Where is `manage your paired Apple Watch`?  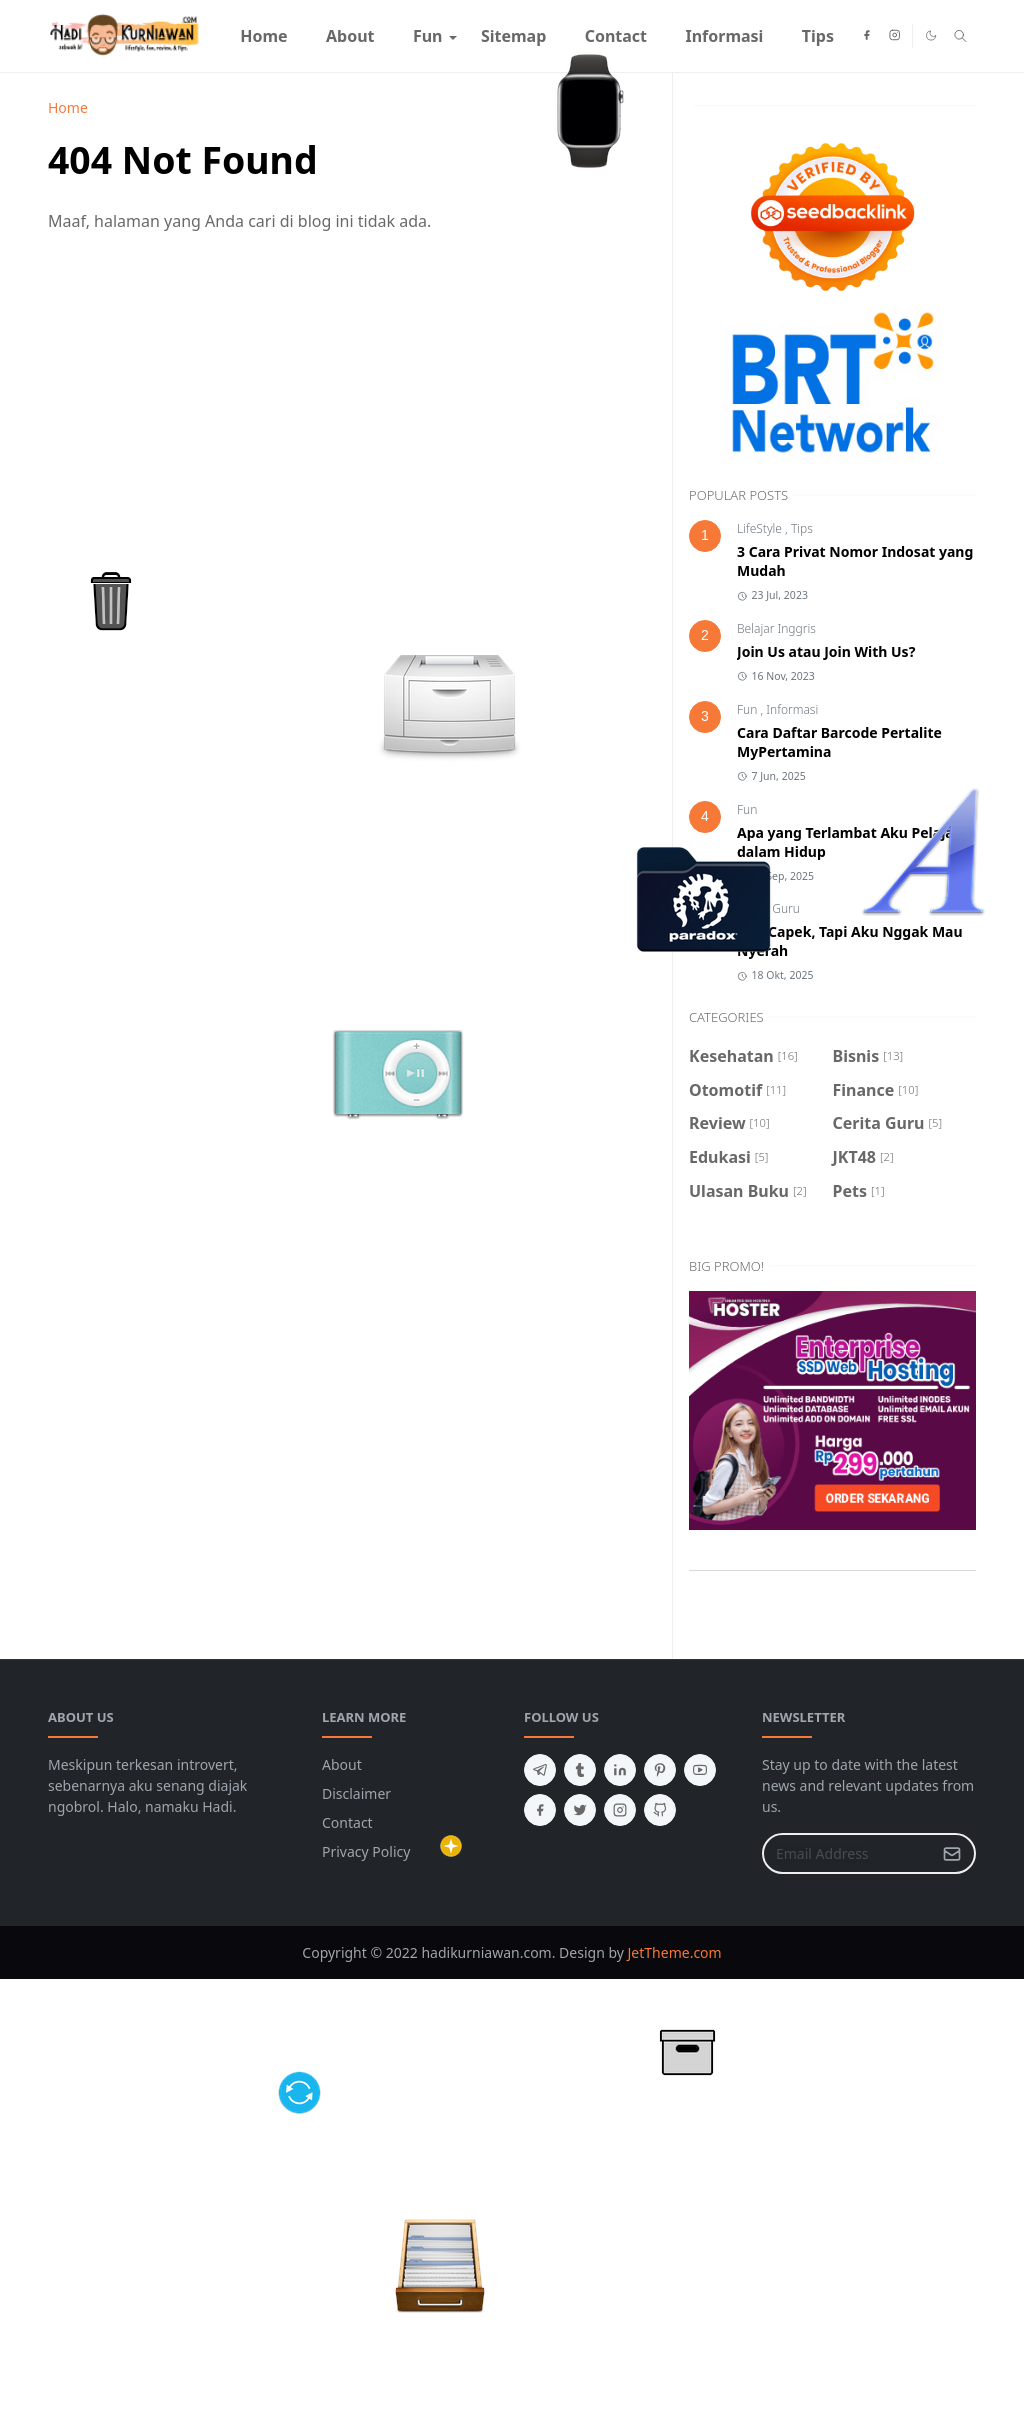 manage your paired Apple Watch is located at coordinates (589, 111).